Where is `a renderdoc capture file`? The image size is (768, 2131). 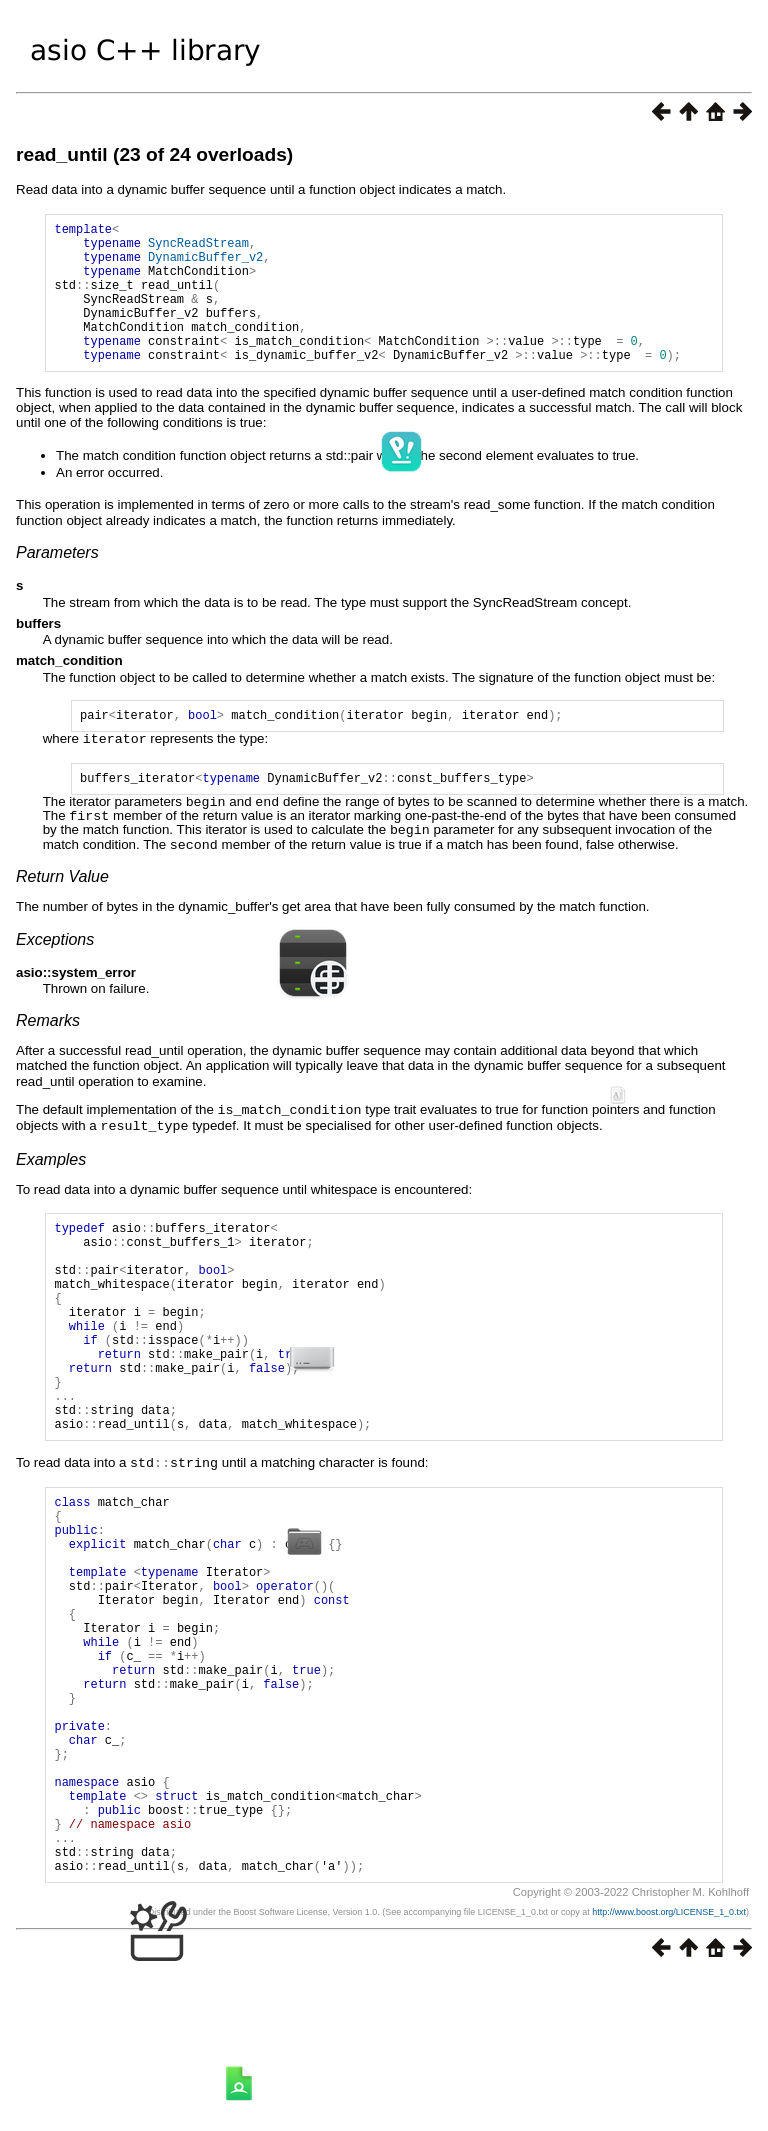
a renderdoc capture file is located at coordinates (239, 2084).